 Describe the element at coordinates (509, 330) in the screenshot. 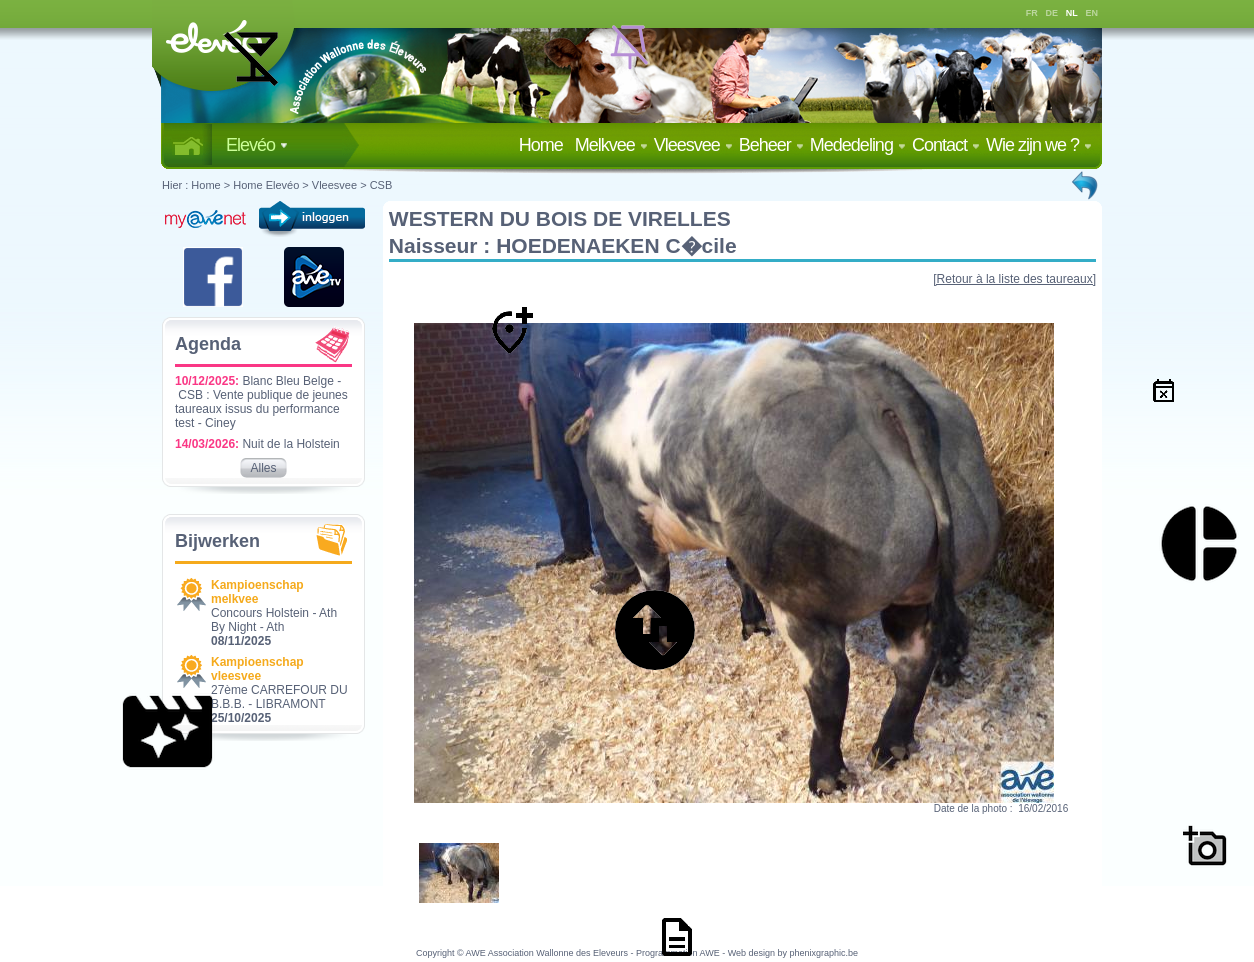

I see `add a new location pin to the map` at that location.